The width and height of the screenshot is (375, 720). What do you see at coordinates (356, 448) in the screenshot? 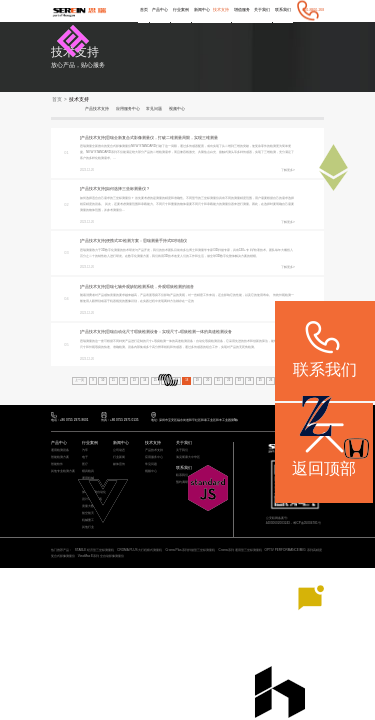
I see `Honda brand or dealership app` at bounding box center [356, 448].